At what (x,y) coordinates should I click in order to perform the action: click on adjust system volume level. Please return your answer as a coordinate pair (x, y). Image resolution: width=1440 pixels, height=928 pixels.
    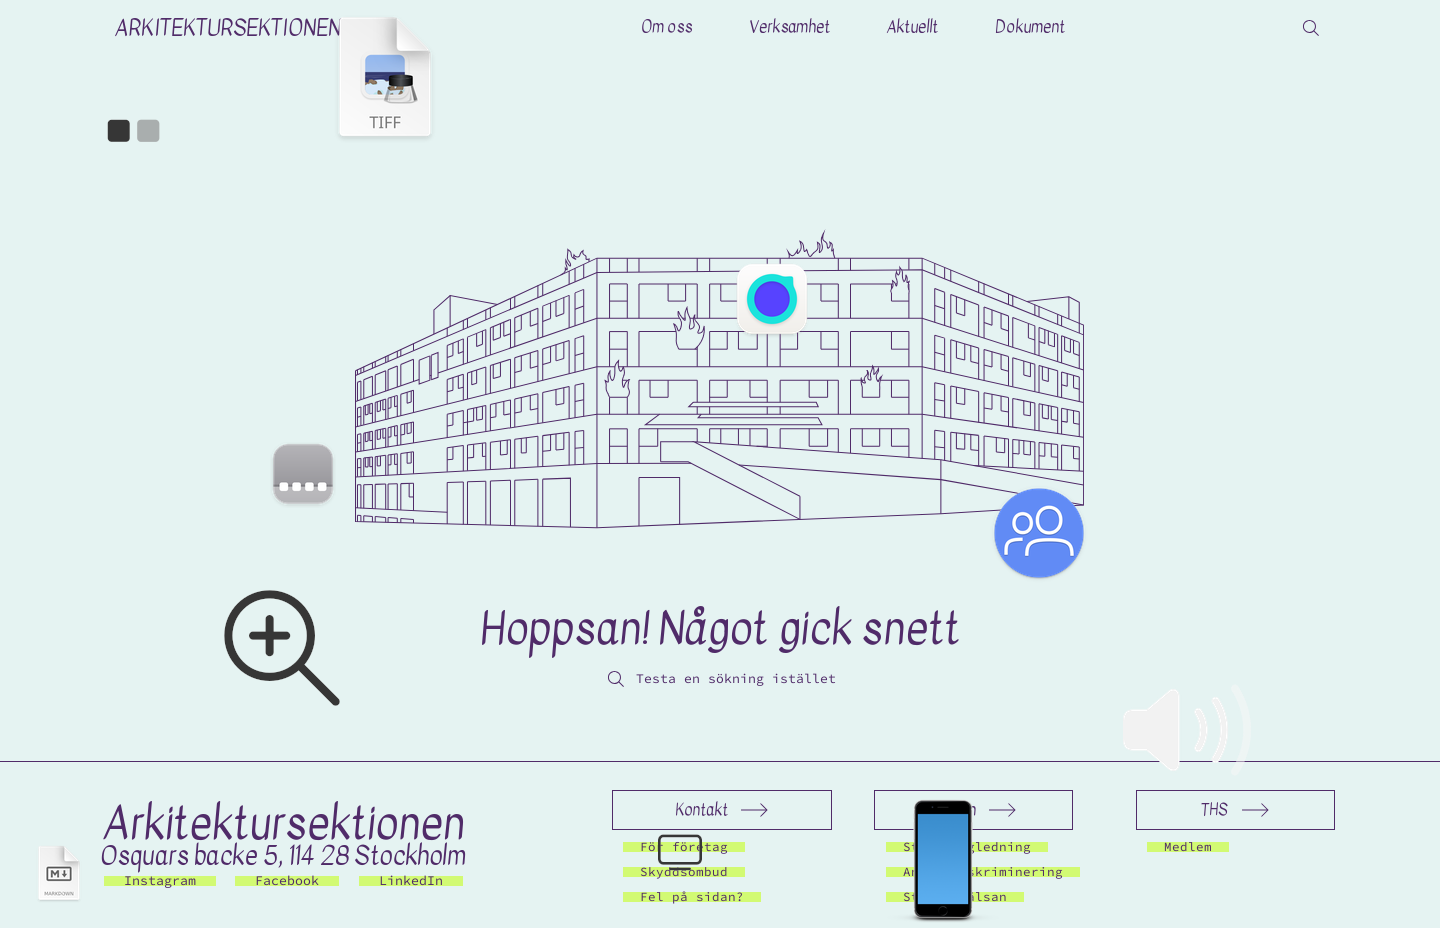
    Looking at the image, I should click on (1187, 730).